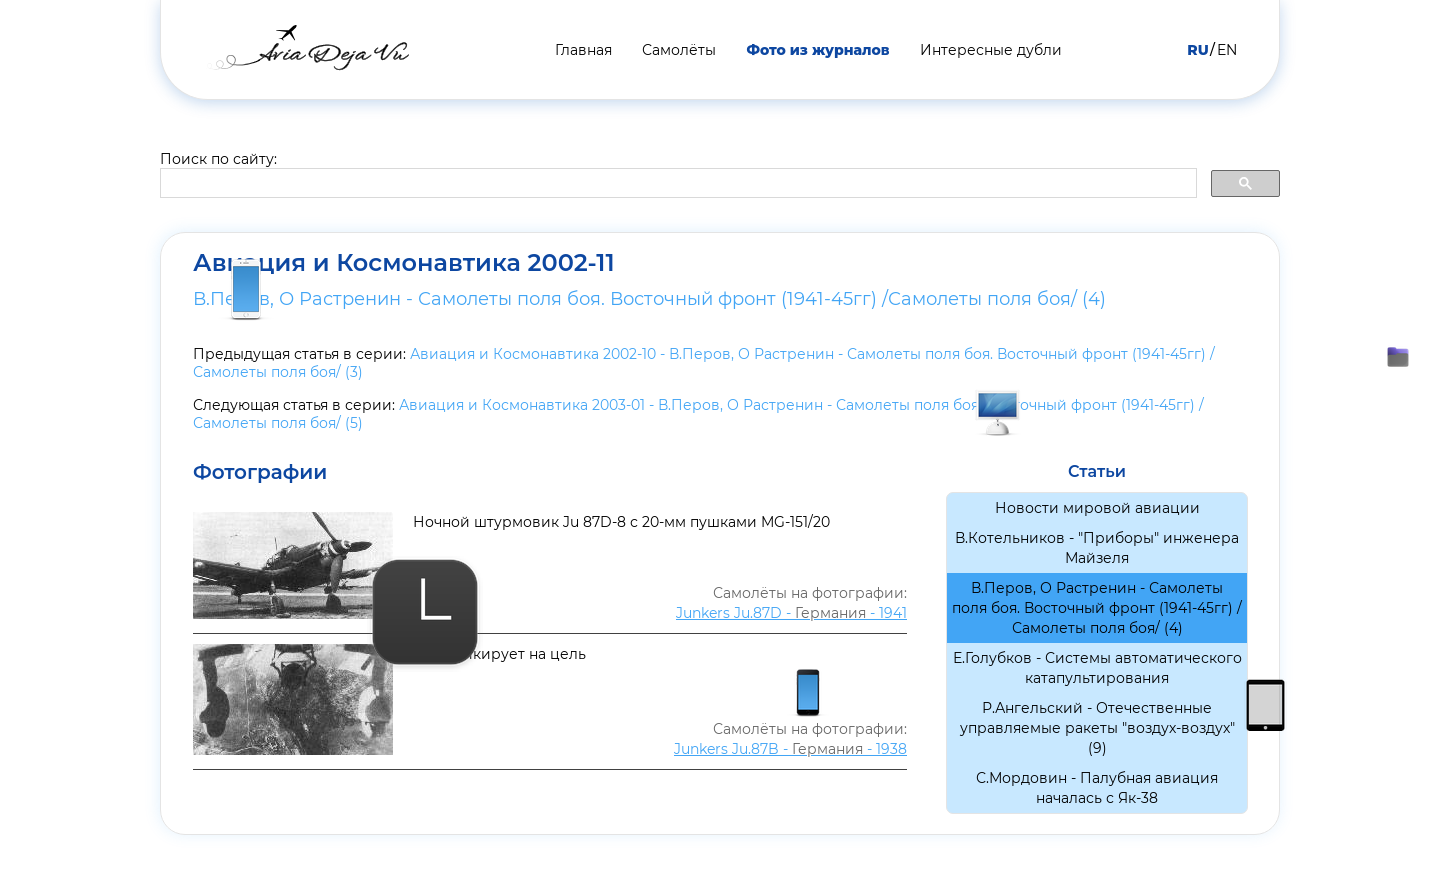 Image resolution: width=1440 pixels, height=885 pixels. I want to click on open date and time settings, so click(425, 614).